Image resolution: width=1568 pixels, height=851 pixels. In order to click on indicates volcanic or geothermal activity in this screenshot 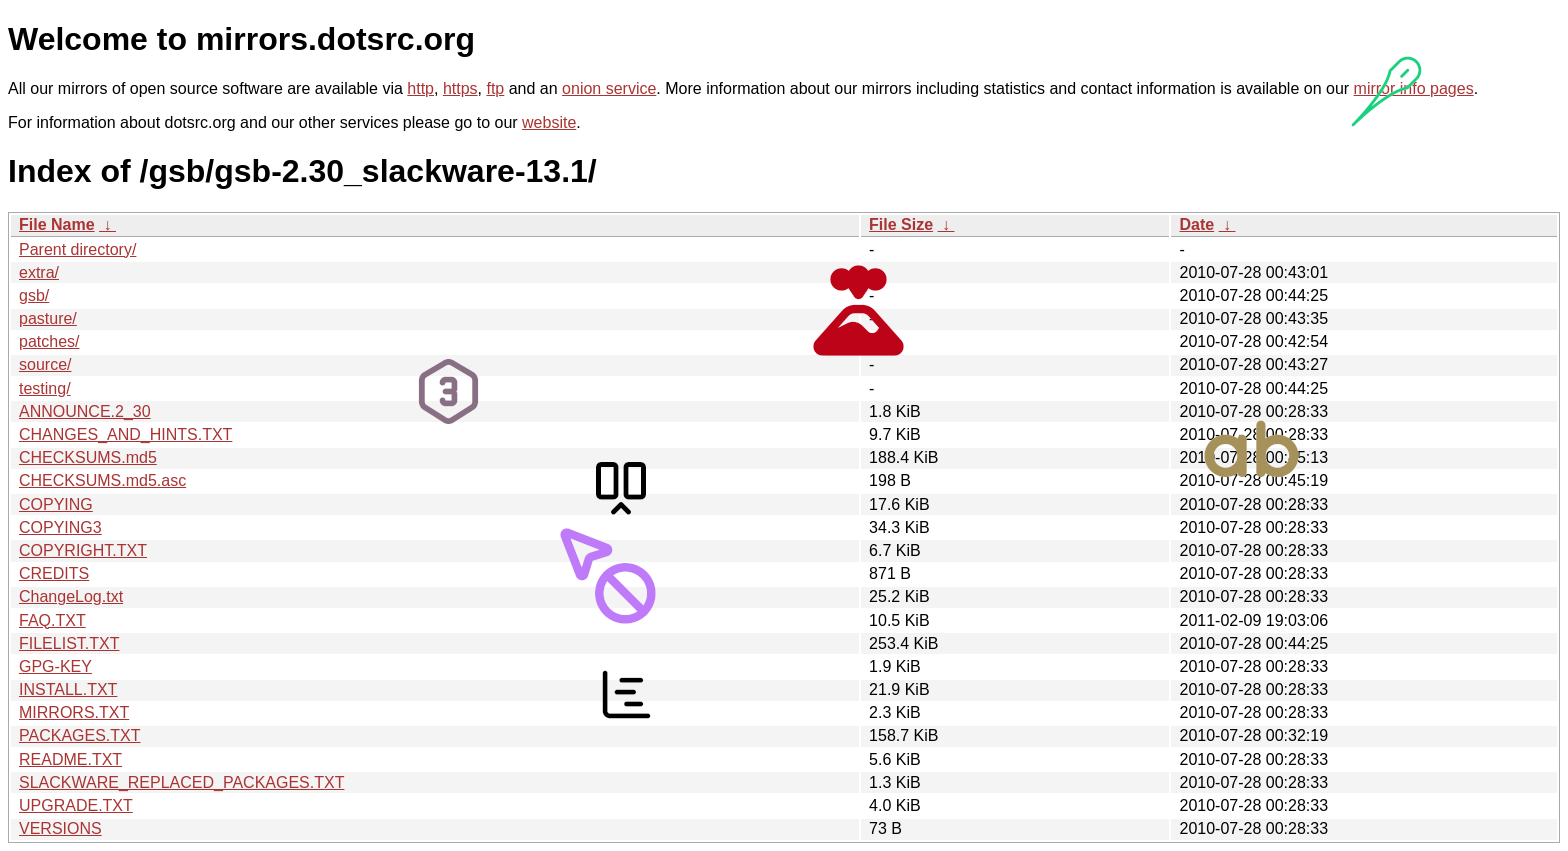, I will do `click(858, 310)`.